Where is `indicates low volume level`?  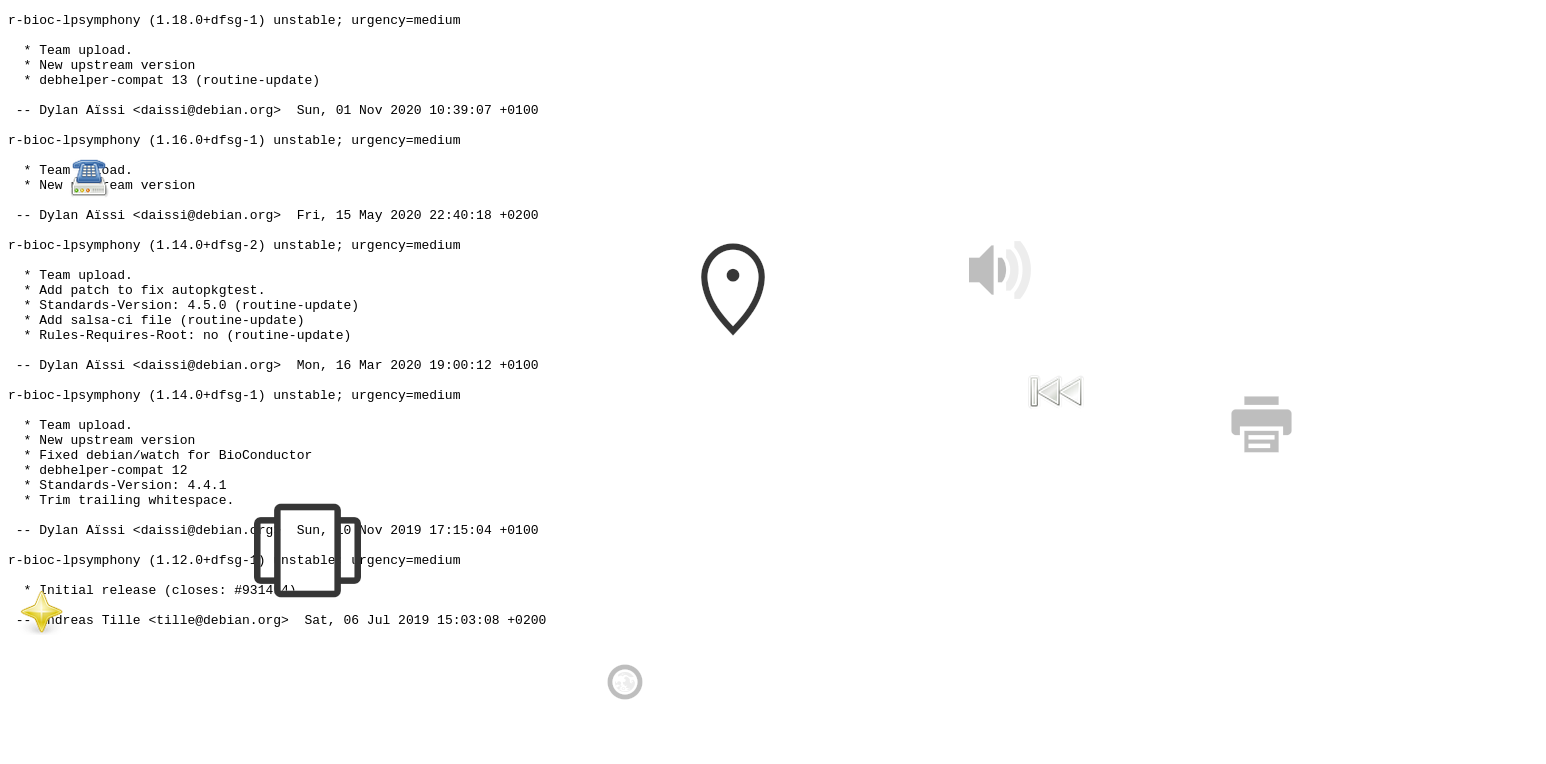
indicates low volume level is located at coordinates (1002, 270).